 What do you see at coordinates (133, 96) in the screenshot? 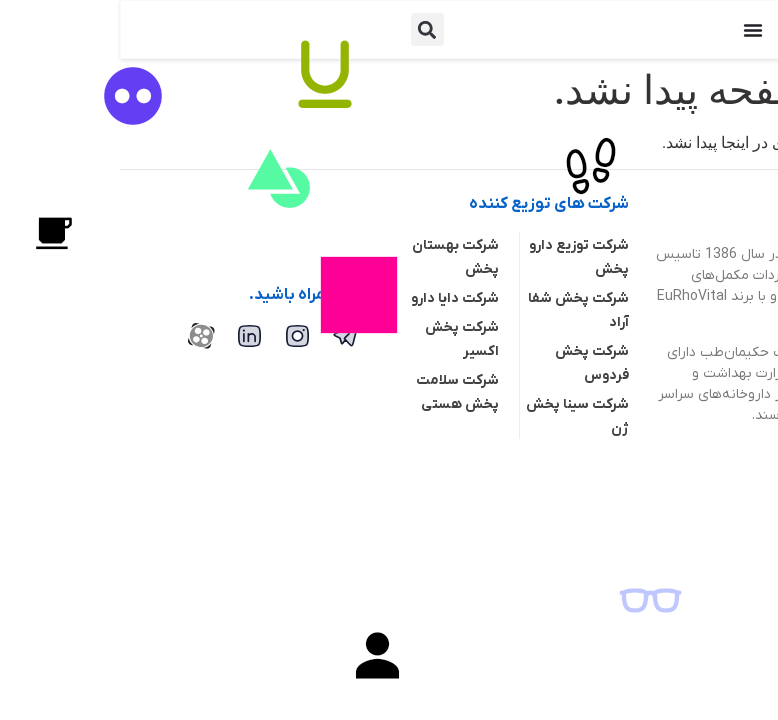
I see `open Flickr app` at bounding box center [133, 96].